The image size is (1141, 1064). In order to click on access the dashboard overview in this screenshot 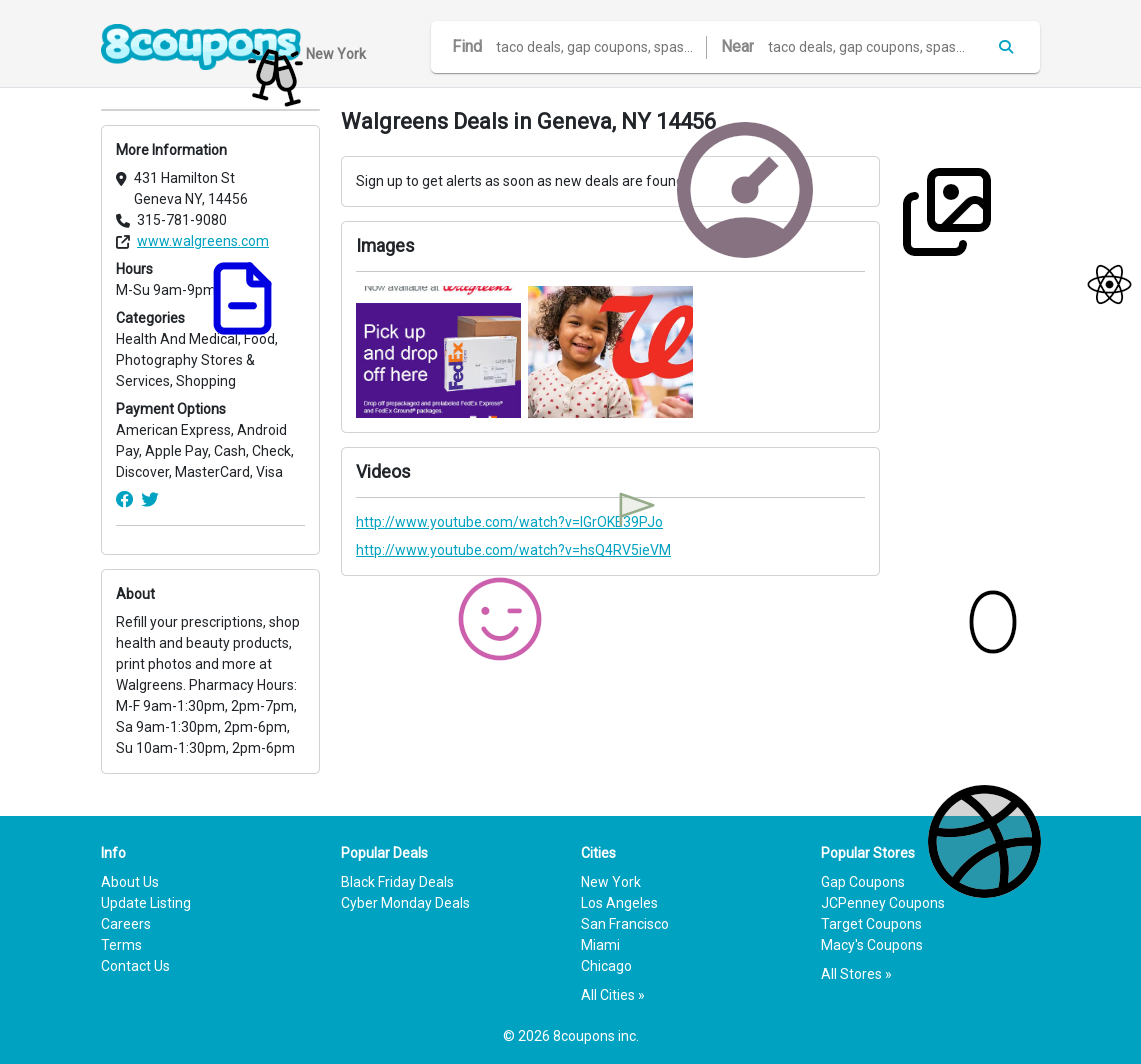, I will do `click(745, 190)`.